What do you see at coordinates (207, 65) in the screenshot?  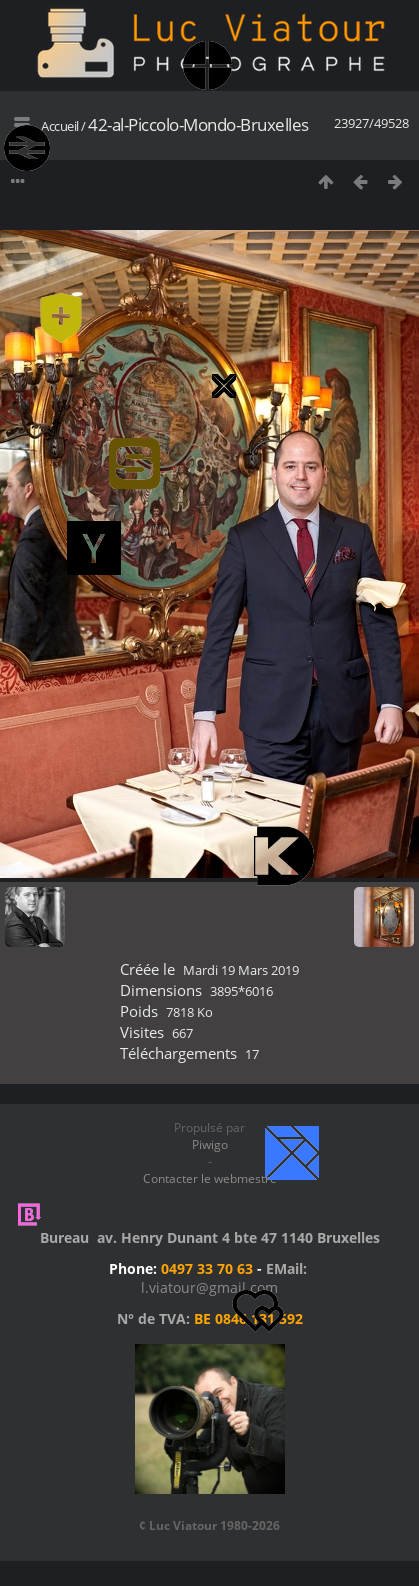 I see `quarto publishing system logo` at bounding box center [207, 65].